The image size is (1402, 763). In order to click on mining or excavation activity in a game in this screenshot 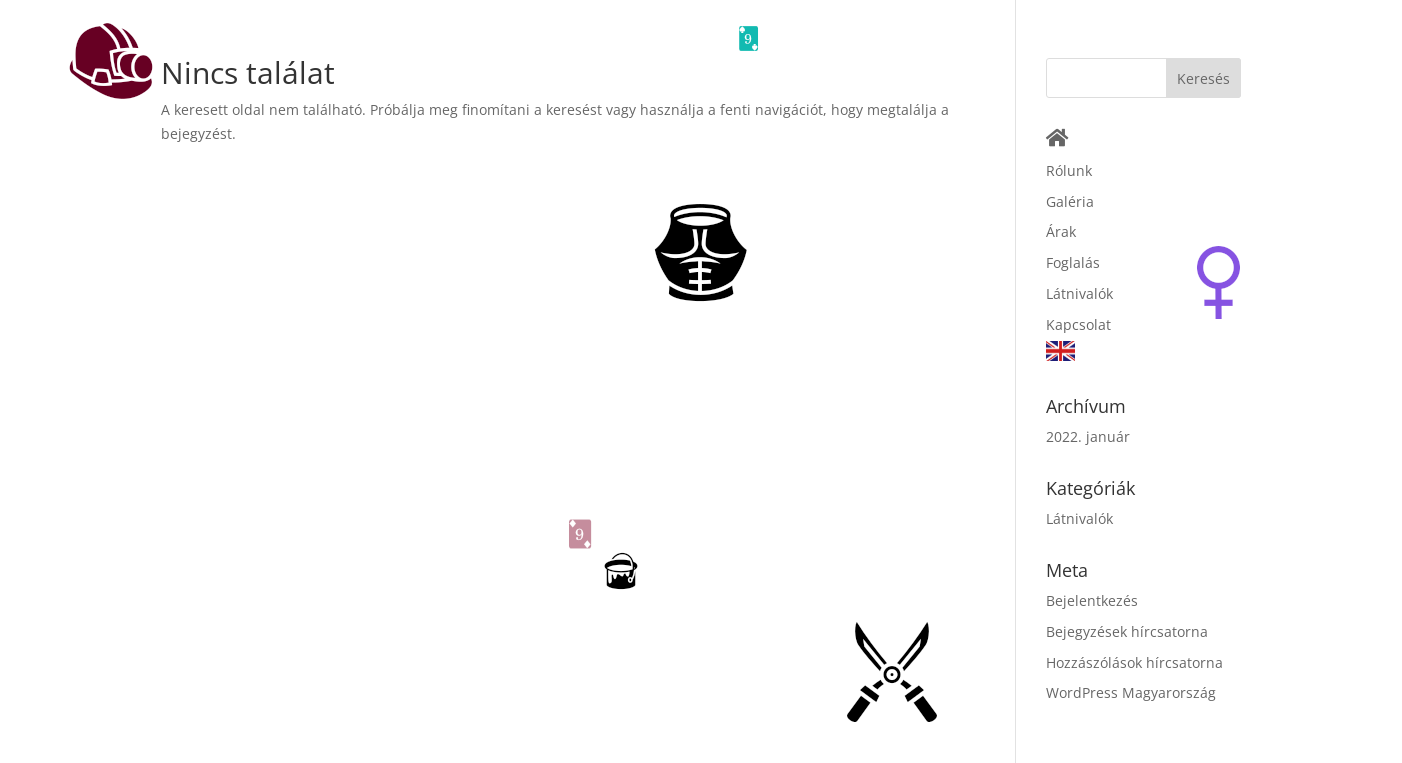, I will do `click(111, 61)`.